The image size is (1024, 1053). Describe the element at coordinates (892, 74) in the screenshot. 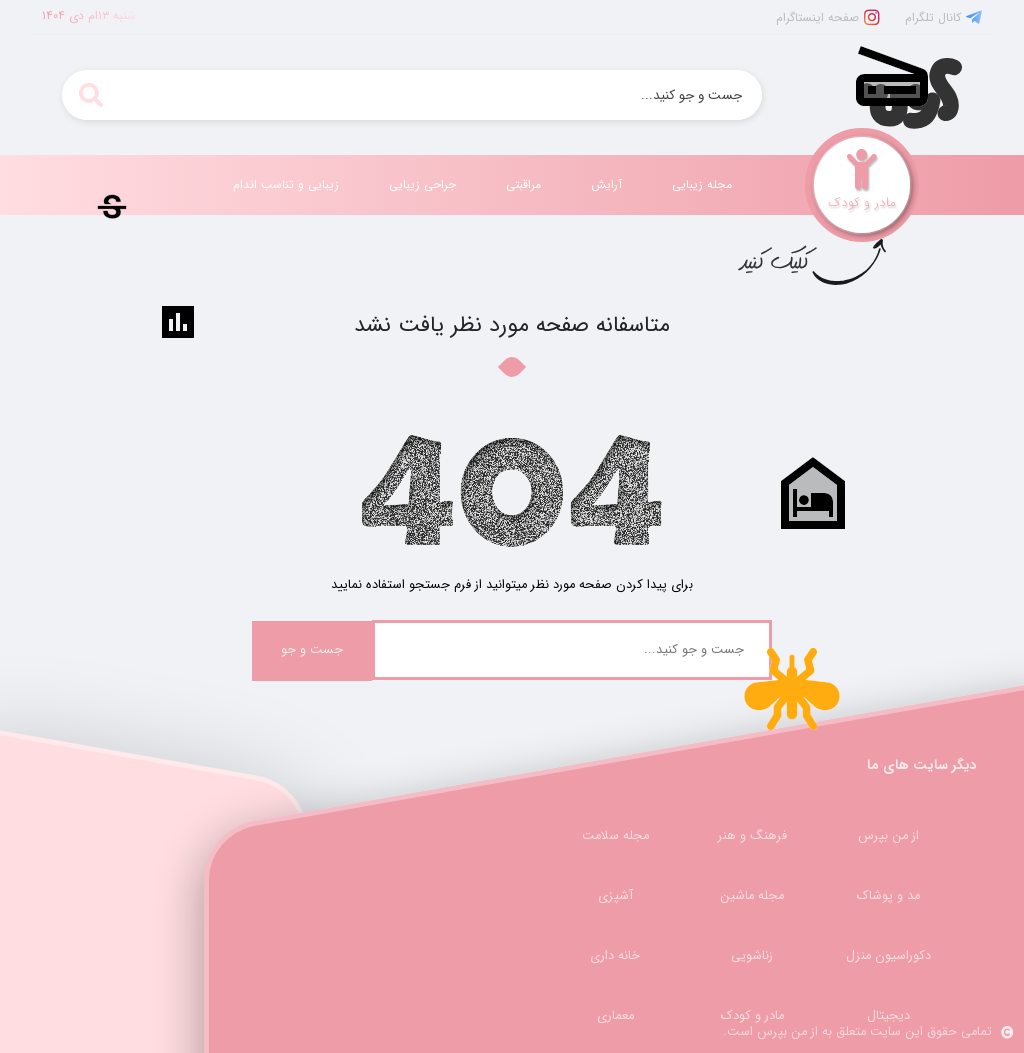

I see `scan a document or image` at that location.